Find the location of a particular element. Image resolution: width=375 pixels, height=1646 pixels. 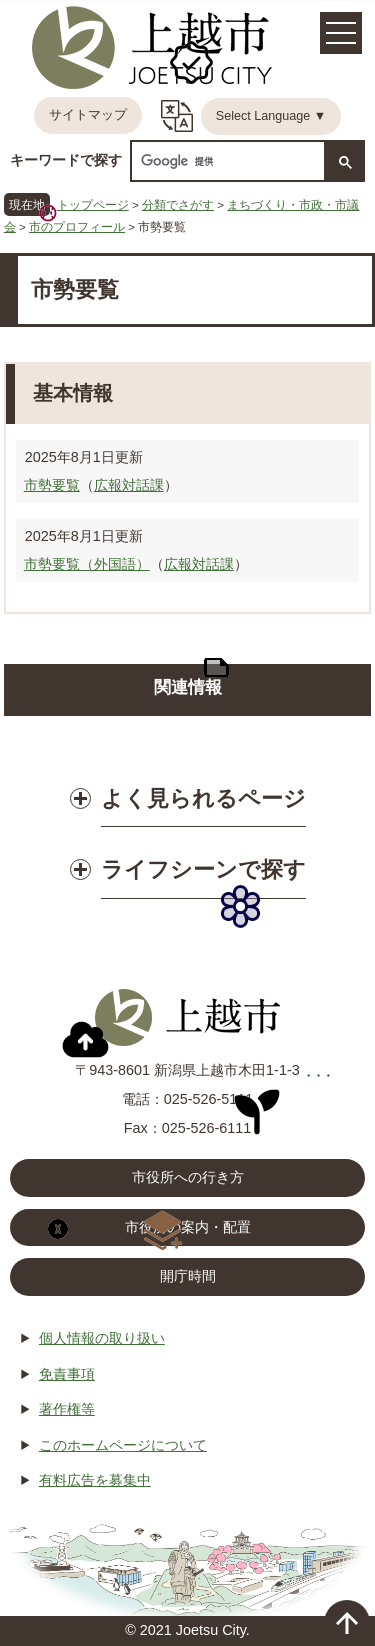

view baseball scores or stats is located at coordinates (48, 213).